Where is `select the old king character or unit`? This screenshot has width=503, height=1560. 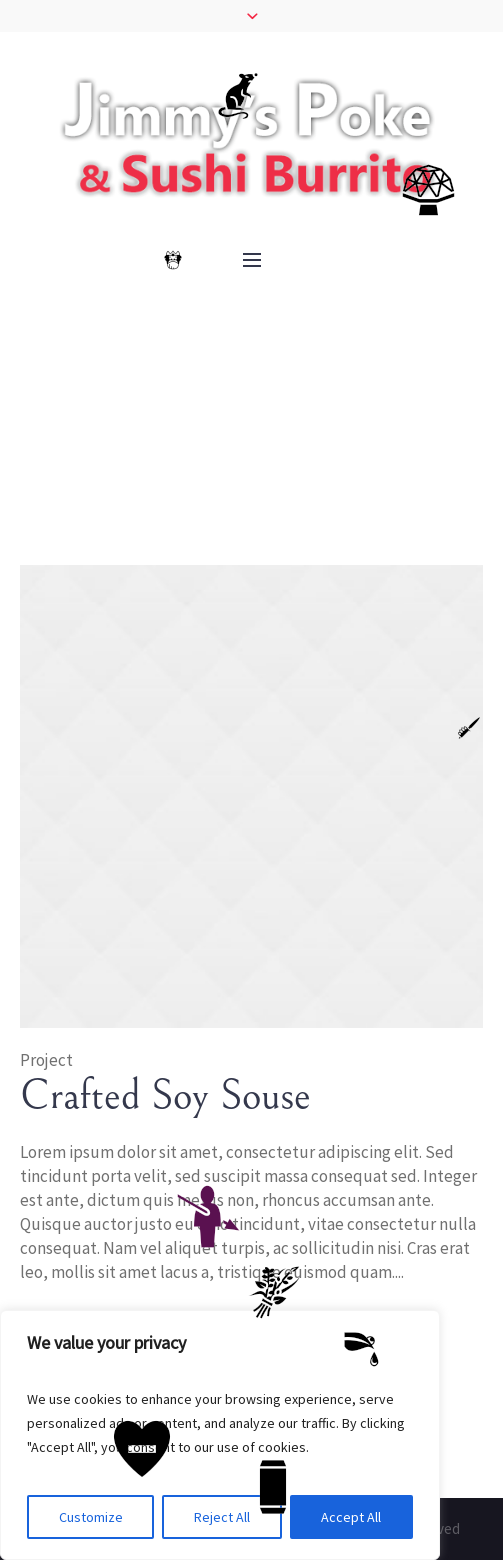
select the old king character or unit is located at coordinates (173, 260).